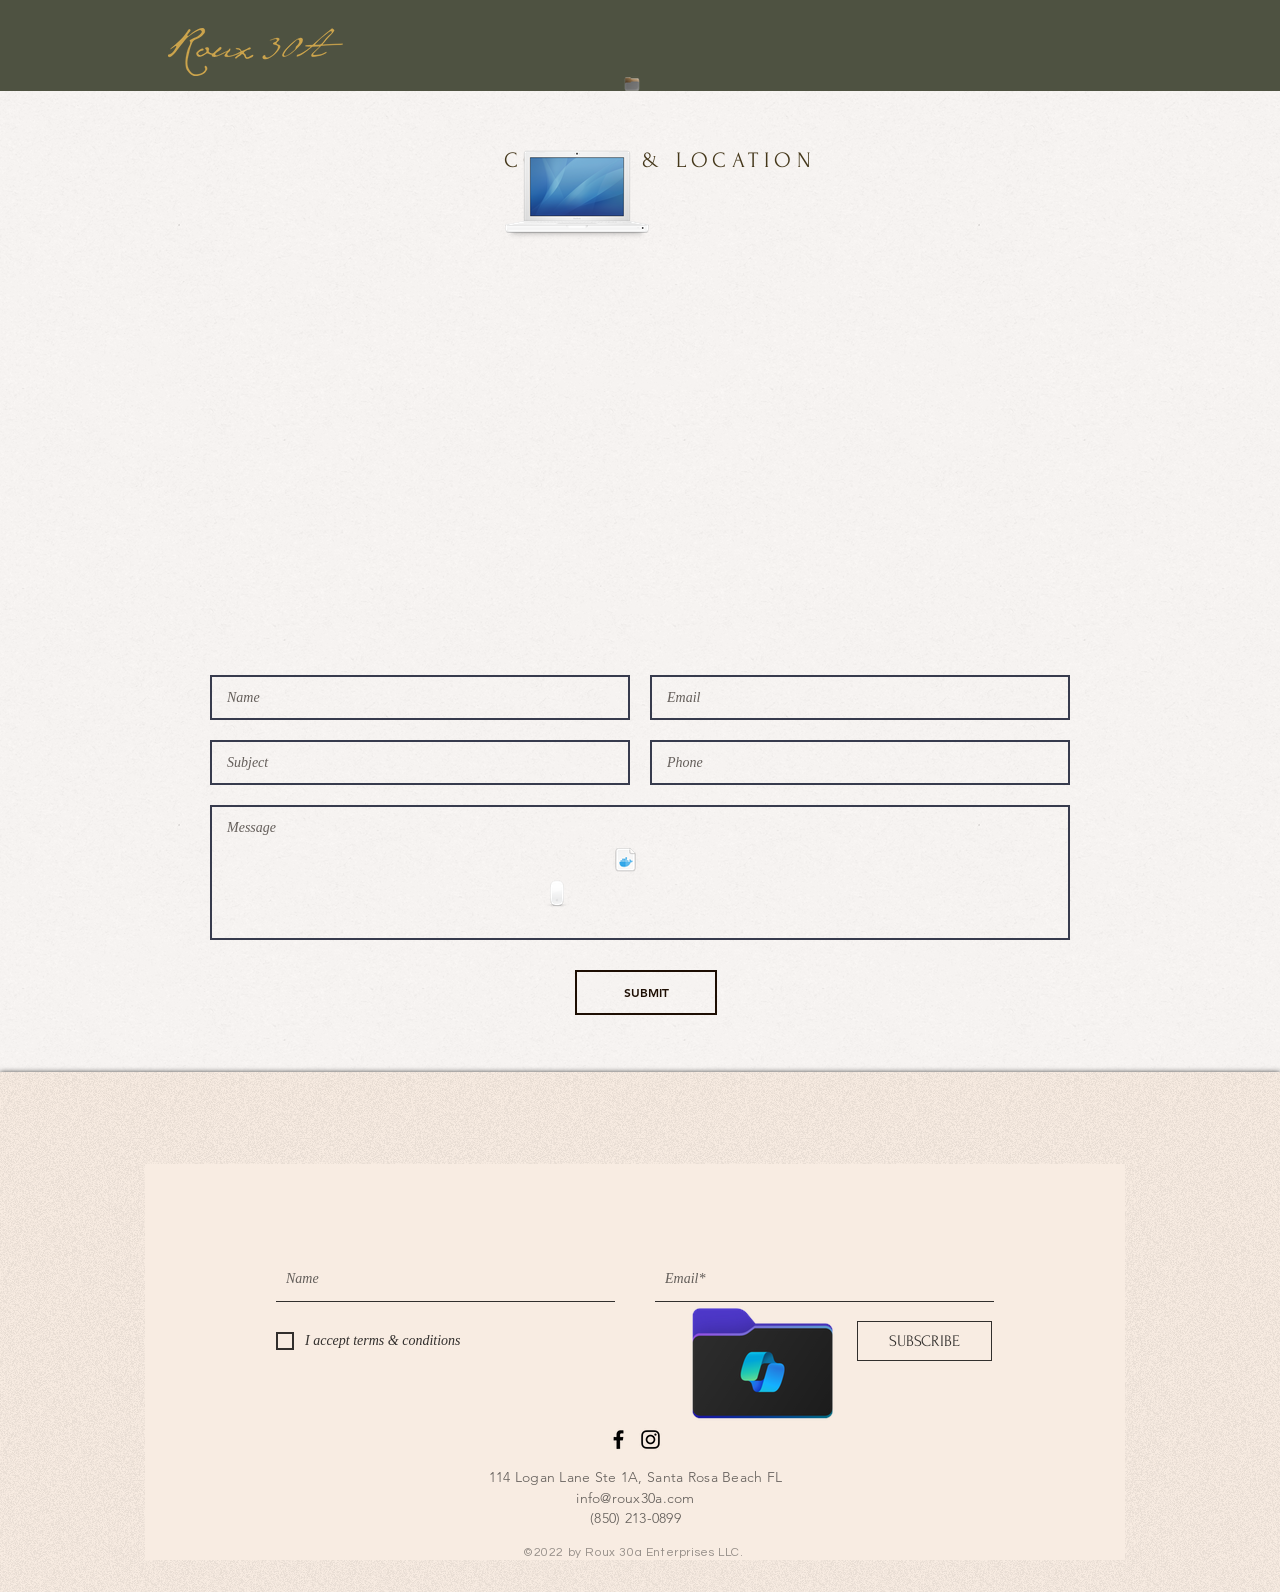 The width and height of the screenshot is (1280, 1592). I want to click on dockerfile or docker configuration file, so click(625, 859).